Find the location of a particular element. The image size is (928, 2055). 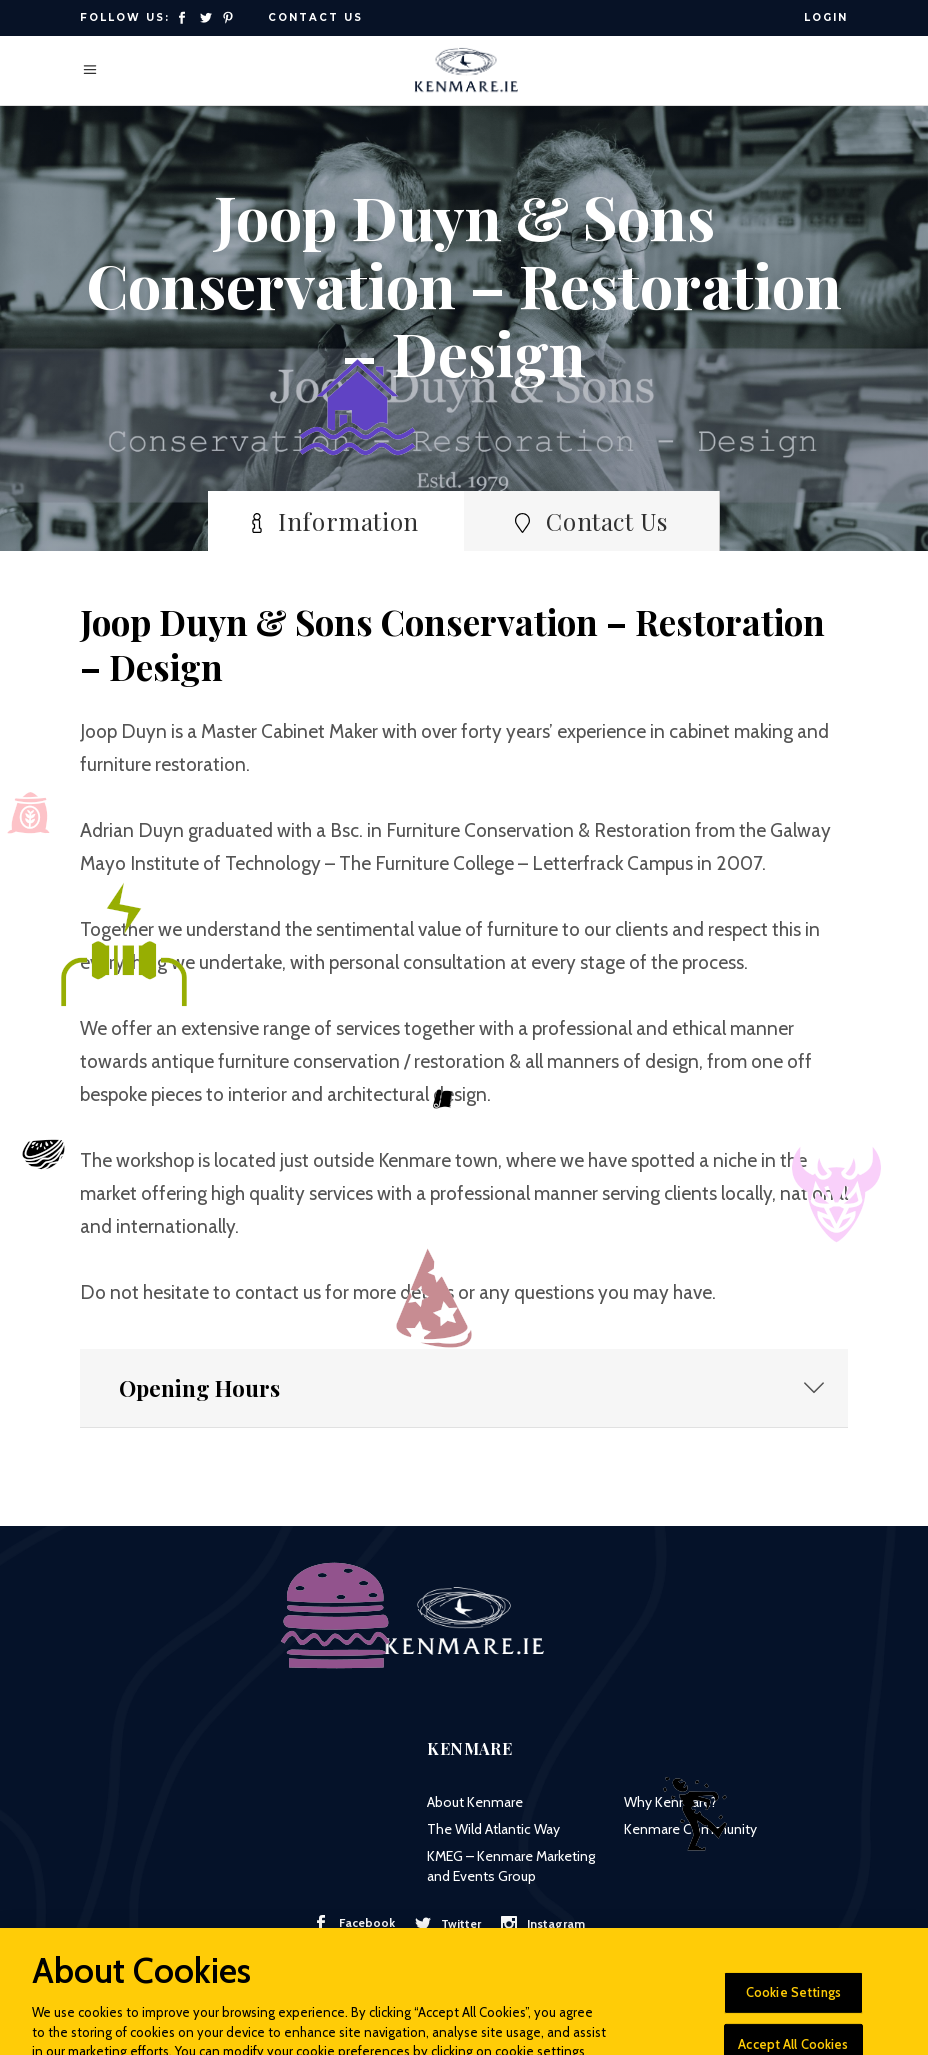

food or restaurant category is located at coordinates (335, 1615).